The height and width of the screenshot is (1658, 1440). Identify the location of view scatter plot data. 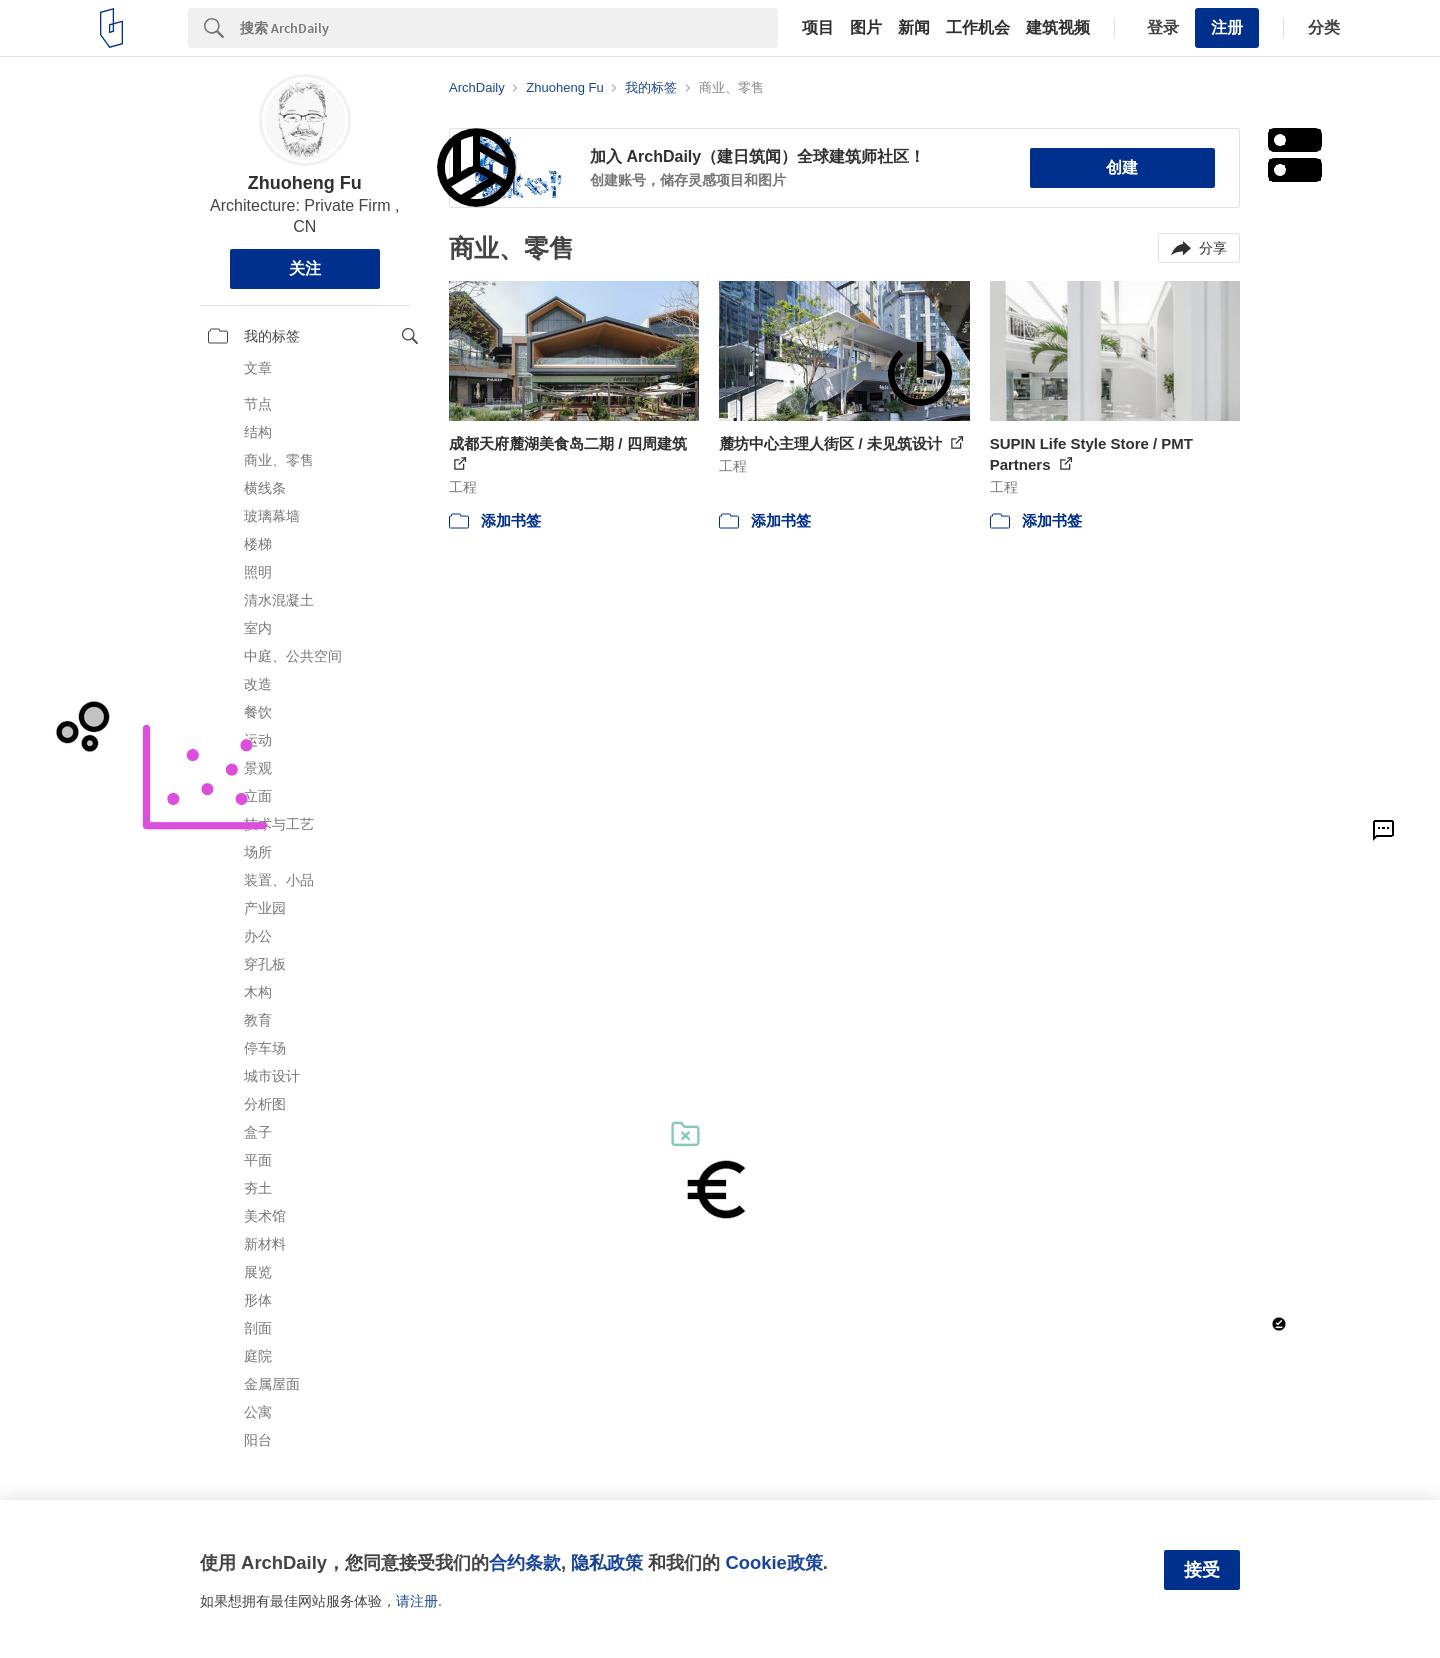
(205, 777).